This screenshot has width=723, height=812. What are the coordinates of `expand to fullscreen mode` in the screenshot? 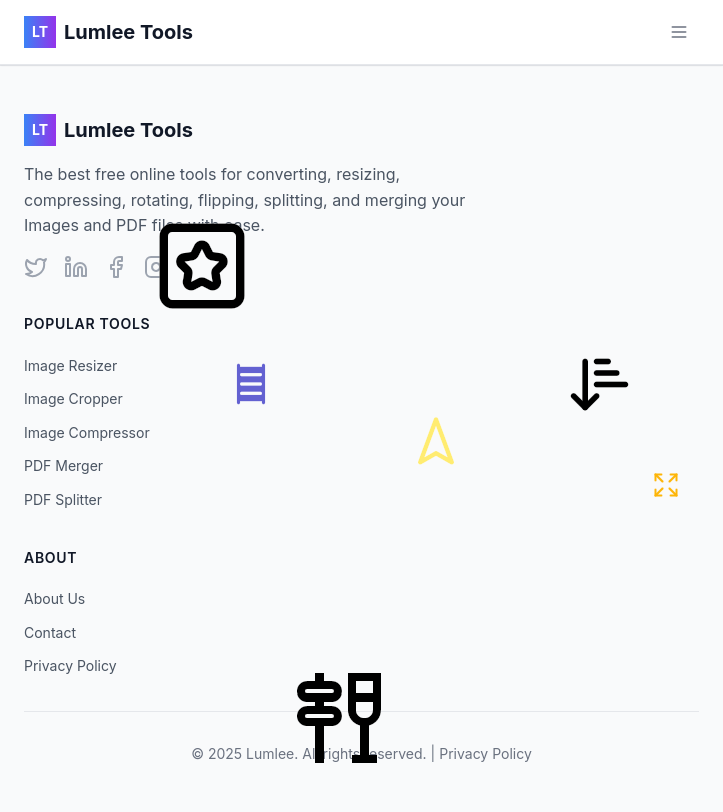 It's located at (666, 485).